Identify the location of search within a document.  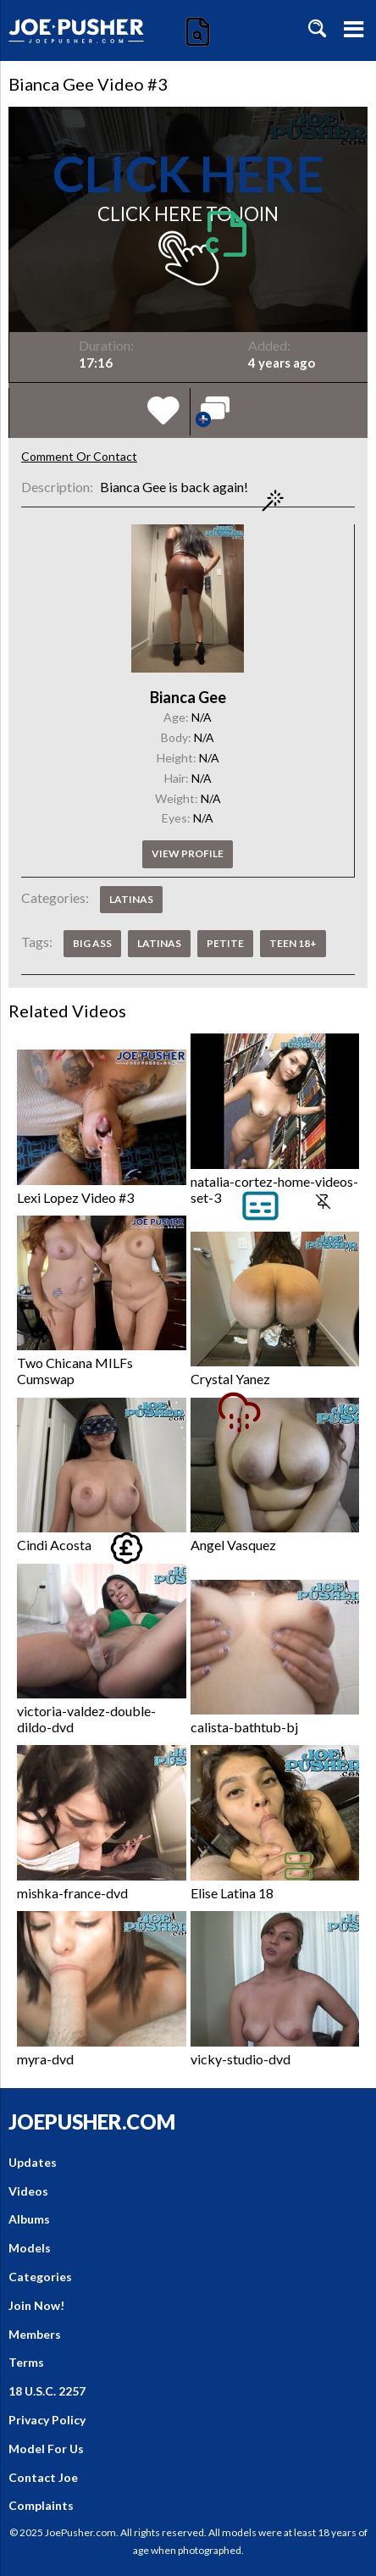
(197, 31).